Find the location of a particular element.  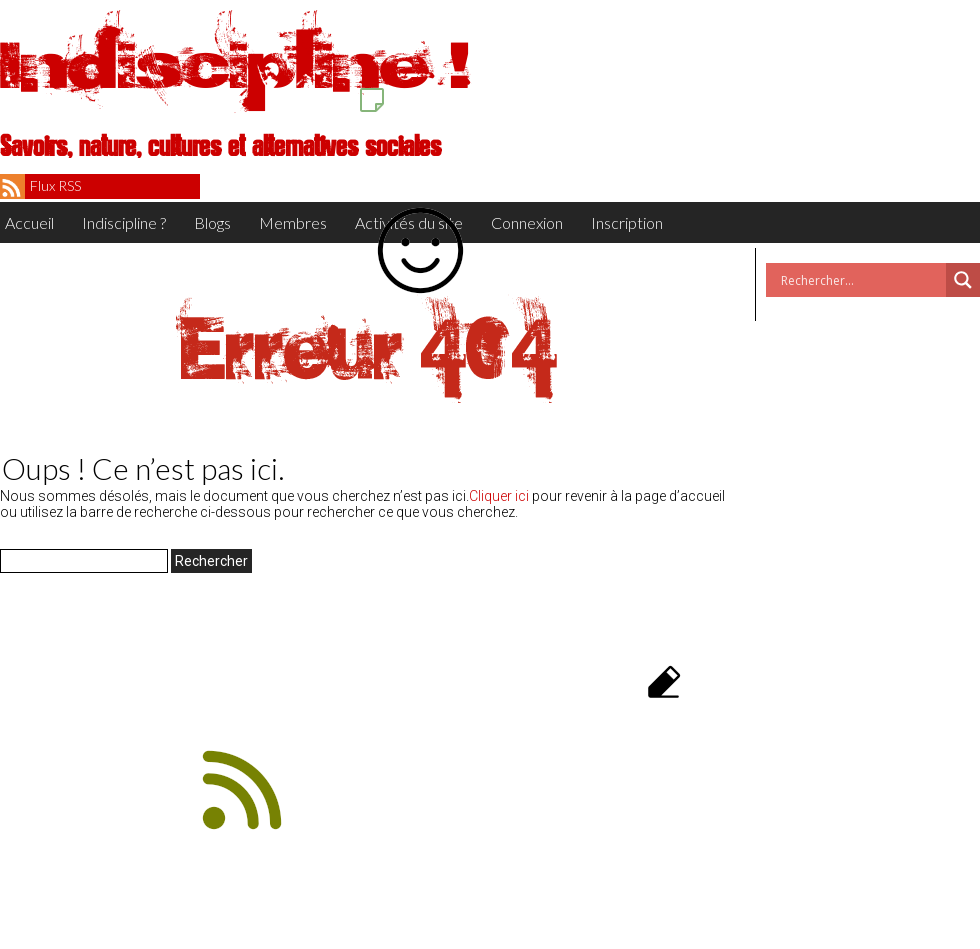

add an emoji or reaction is located at coordinates (420, 250).